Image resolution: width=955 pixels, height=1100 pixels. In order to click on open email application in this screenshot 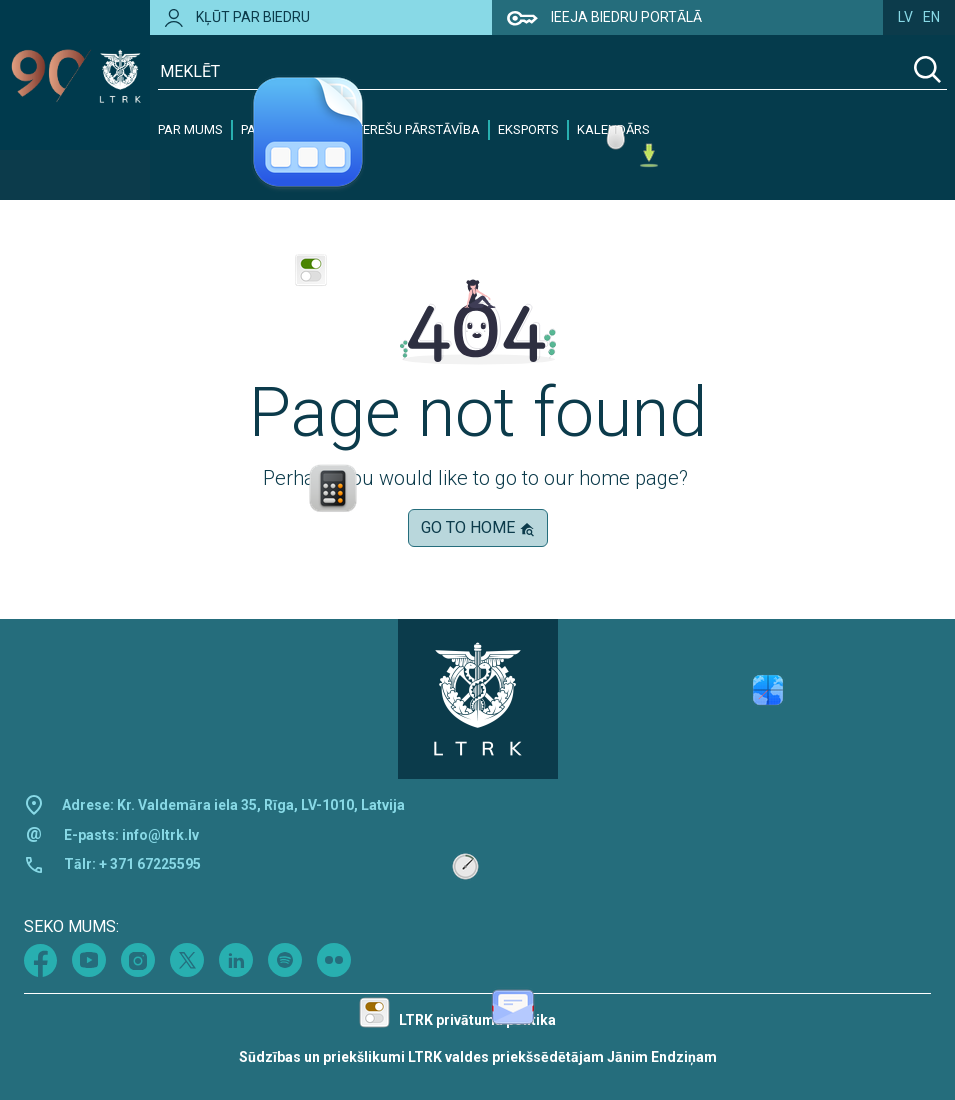, I will do `click(513, 1007)`.